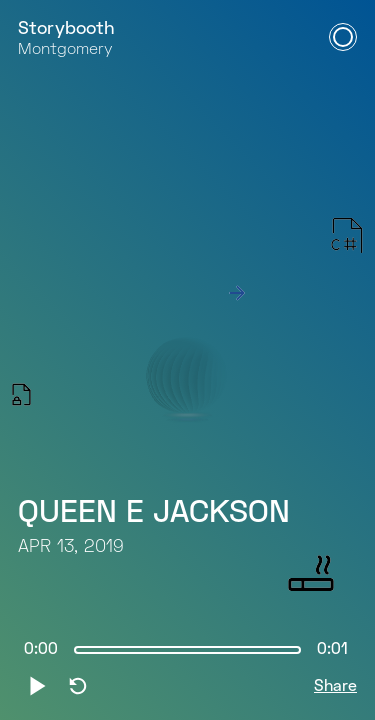  Describe the element at coordinates (21, 394) in the screenshot. I see `access a password-protected file` at that location.